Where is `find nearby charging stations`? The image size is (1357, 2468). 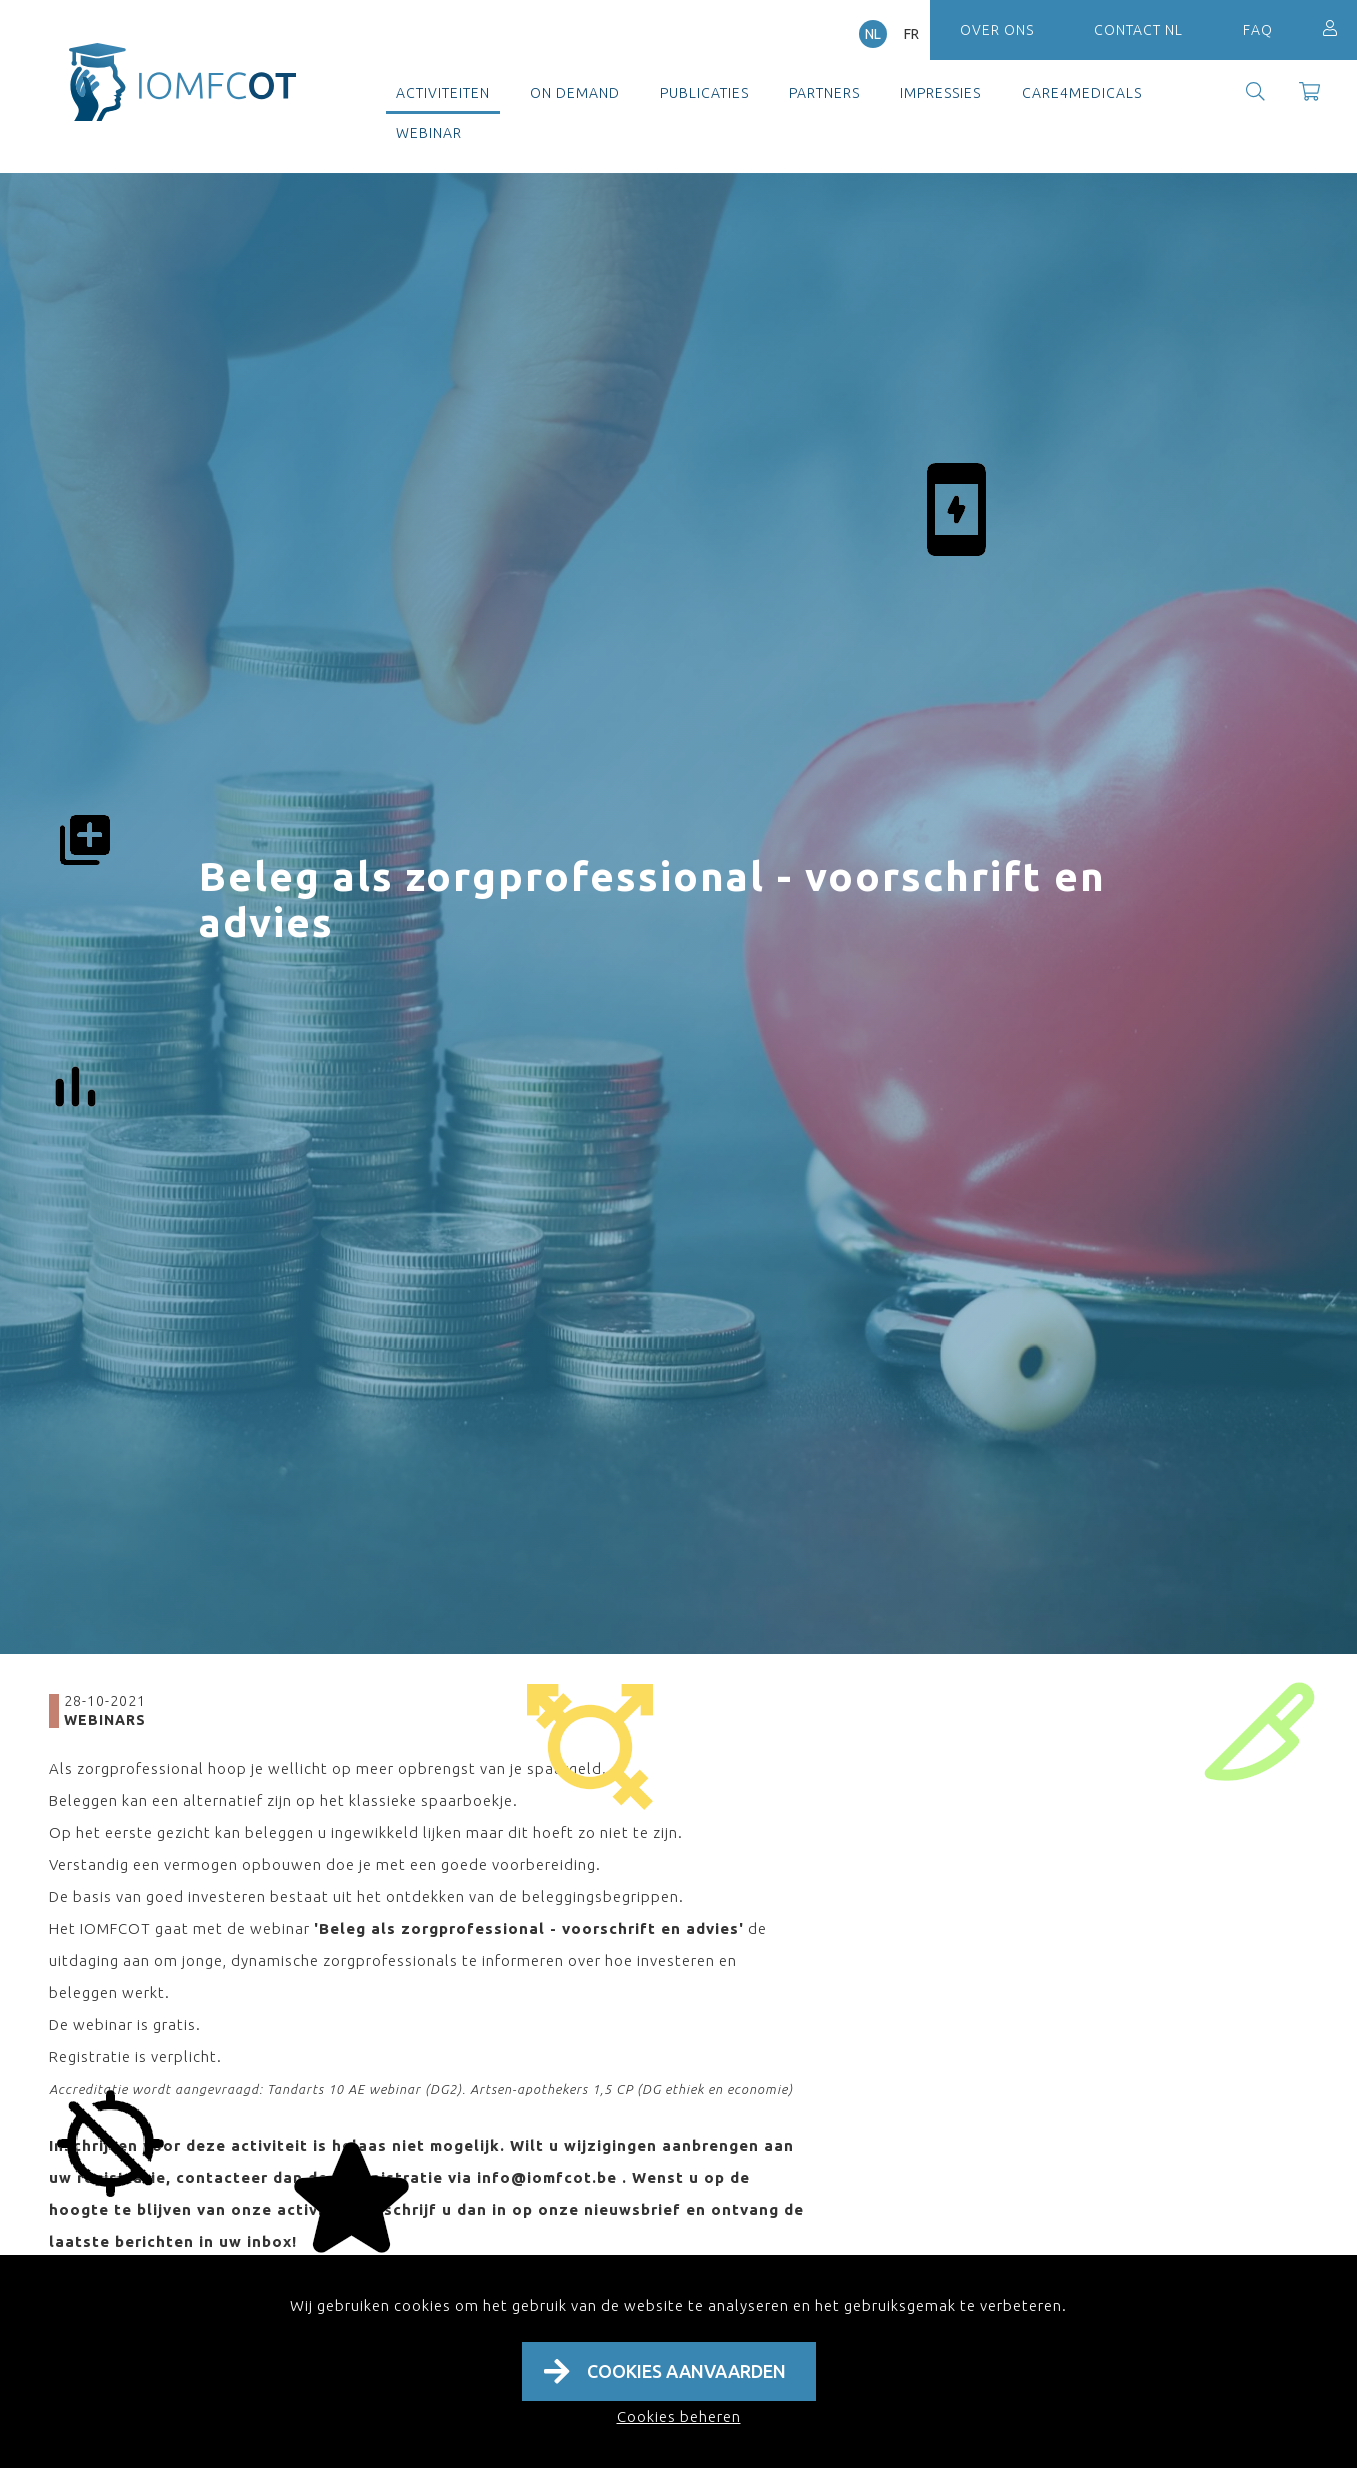
find nearby charging stations is located at coordinates (956, 509).